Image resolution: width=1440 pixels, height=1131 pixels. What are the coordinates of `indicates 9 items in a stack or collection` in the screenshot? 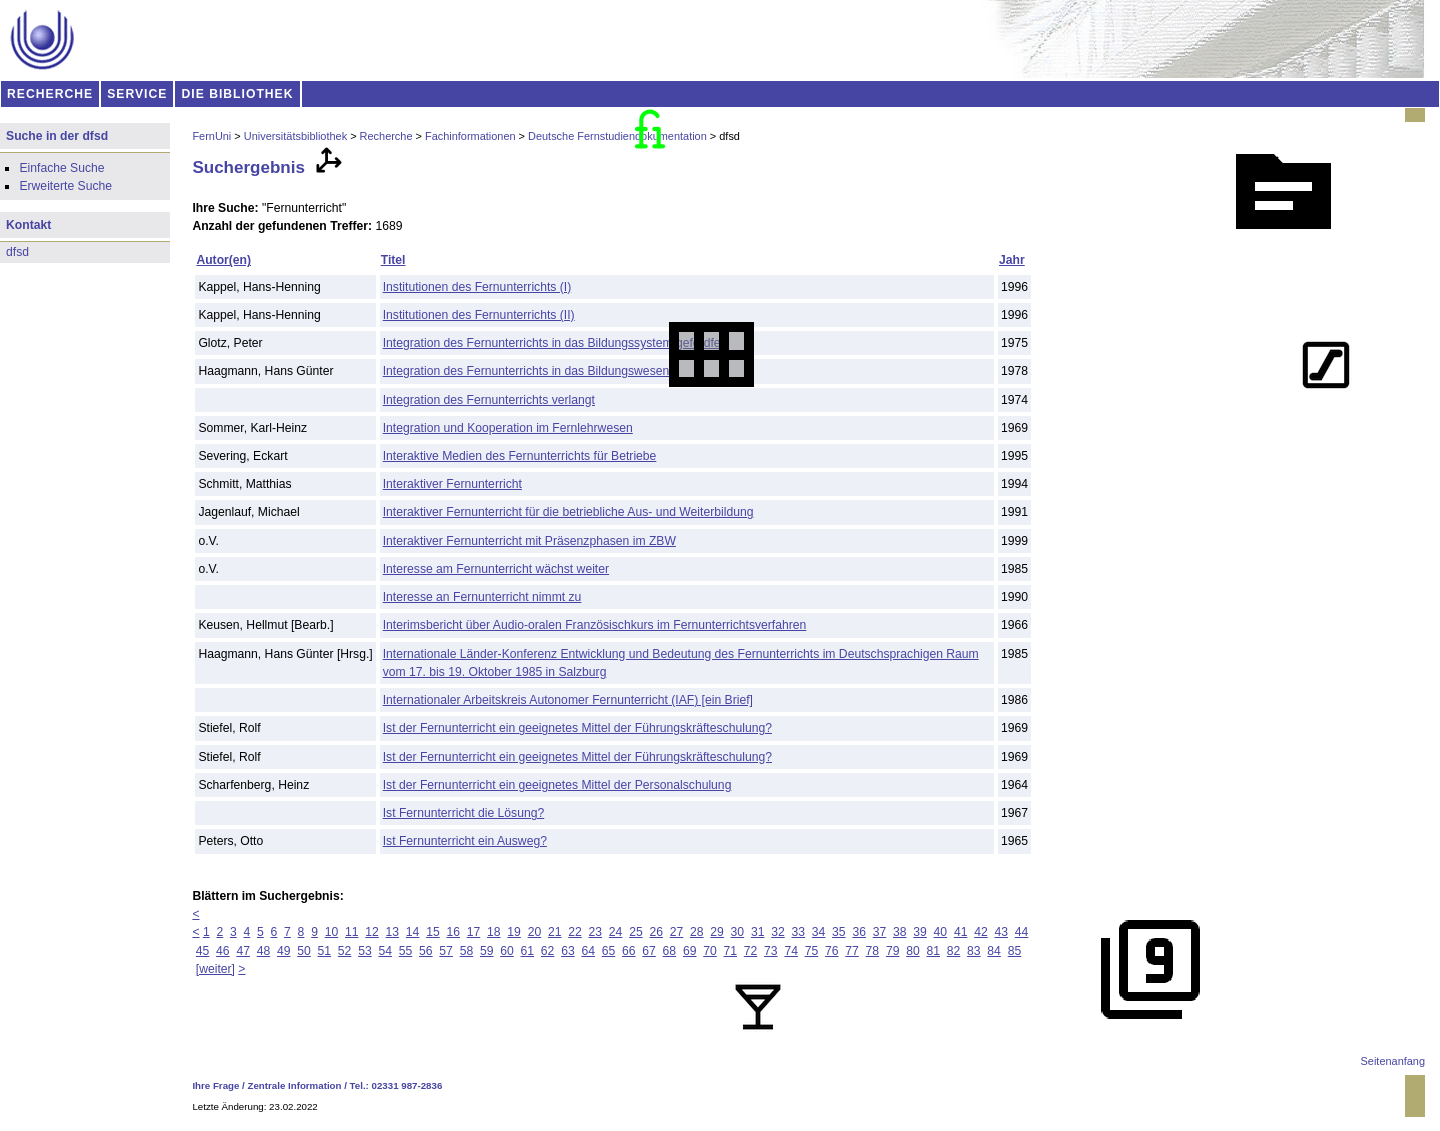 It's located at (1150, 969).